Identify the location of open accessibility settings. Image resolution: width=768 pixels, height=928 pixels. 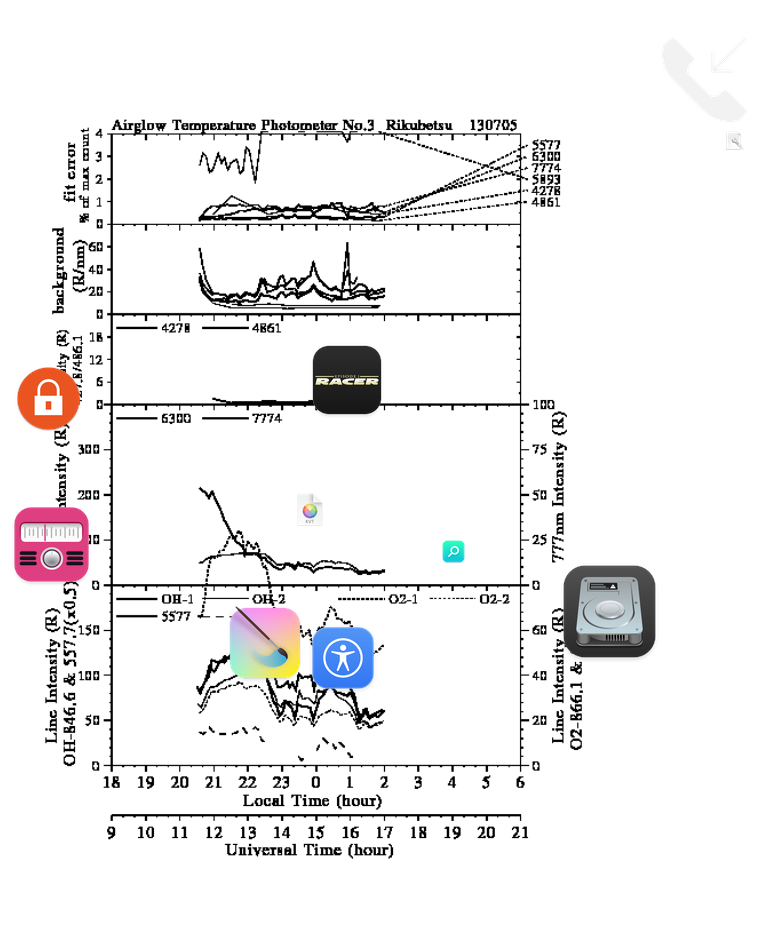
(343, 659).